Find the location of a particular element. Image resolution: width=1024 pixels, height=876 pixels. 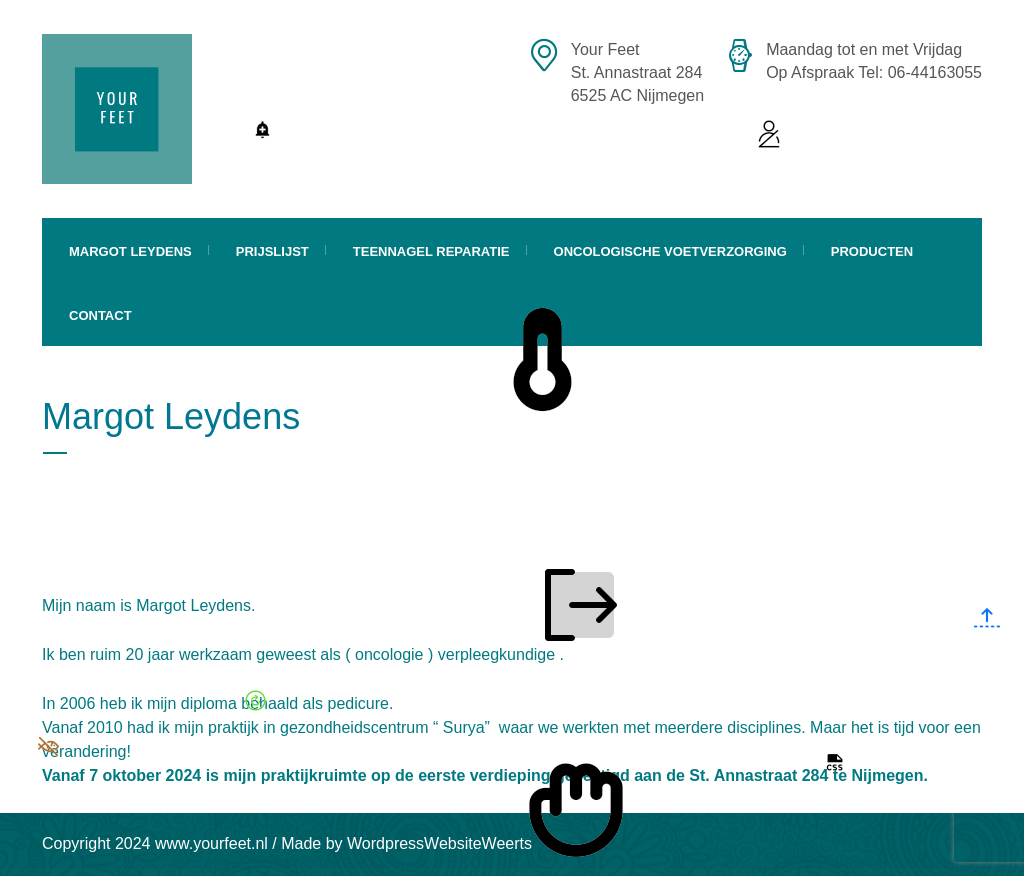

drag to reorder items is located at coordinates (576, 798).